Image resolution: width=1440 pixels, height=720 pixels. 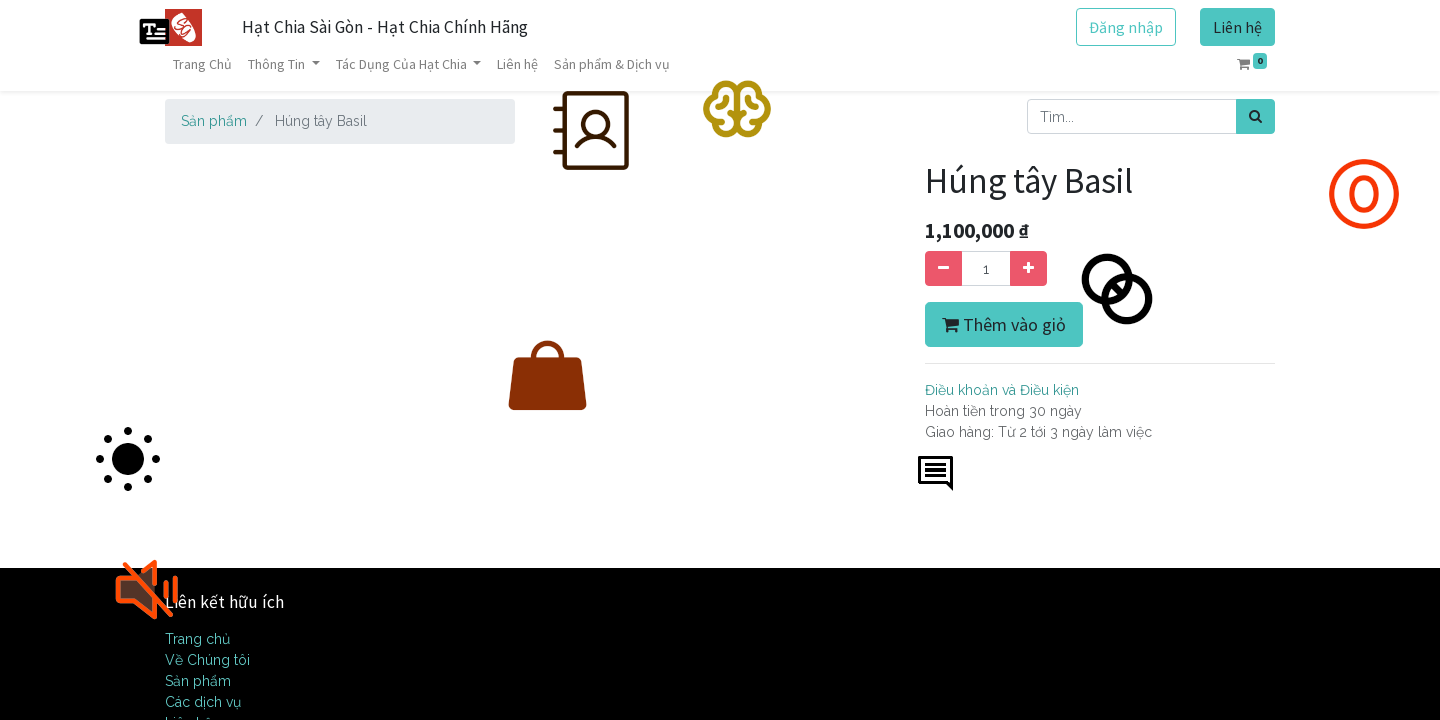 I want to click on indicates zero items or notifications, so click(x=1364, y=194).